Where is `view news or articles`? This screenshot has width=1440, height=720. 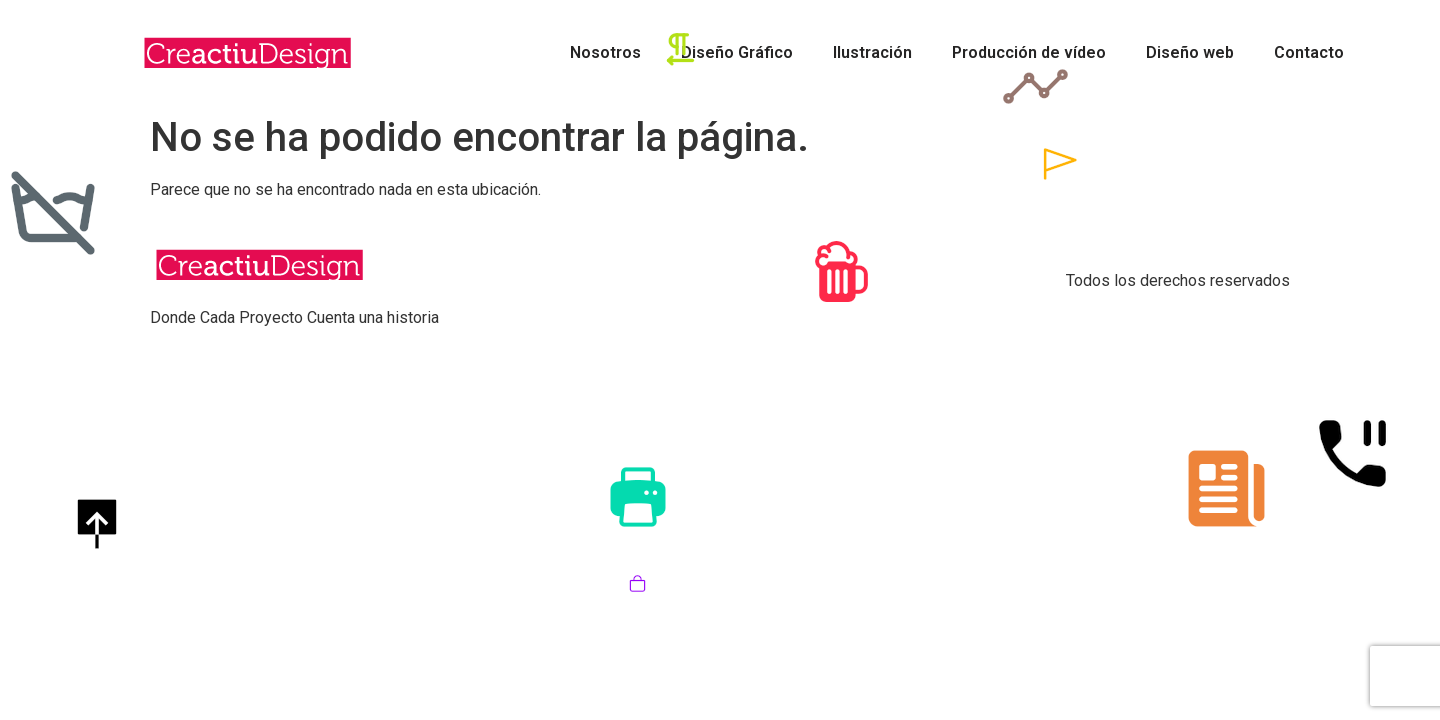
view news or articles is located at coordinates (1226, 488).